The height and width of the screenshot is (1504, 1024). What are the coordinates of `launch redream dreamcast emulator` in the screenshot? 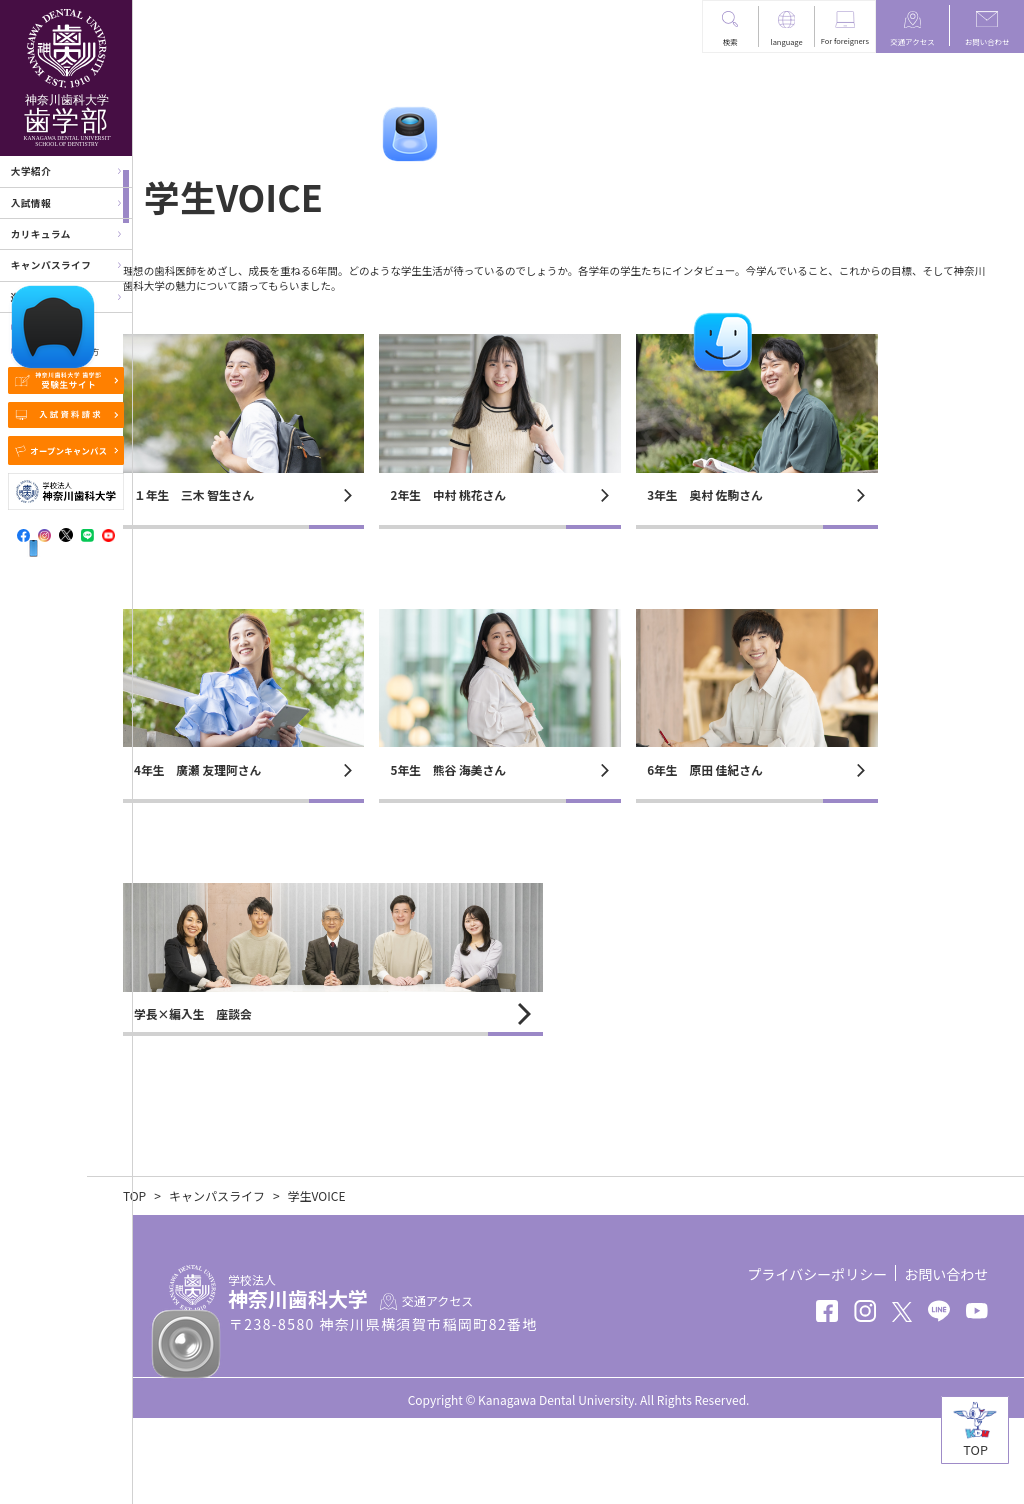 It's located at (53, 327).